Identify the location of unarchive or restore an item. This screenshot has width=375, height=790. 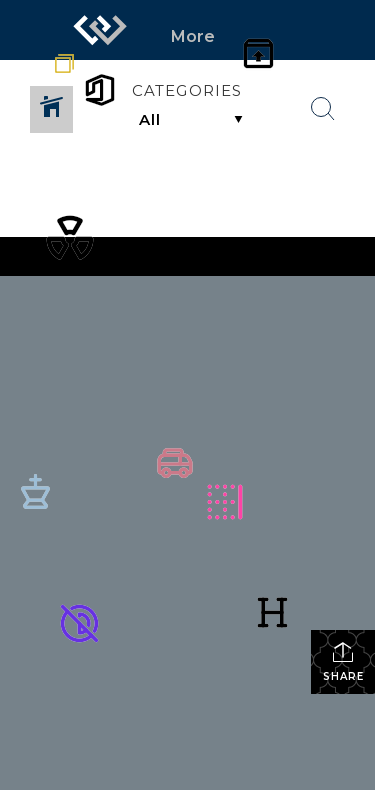
(258, 53).